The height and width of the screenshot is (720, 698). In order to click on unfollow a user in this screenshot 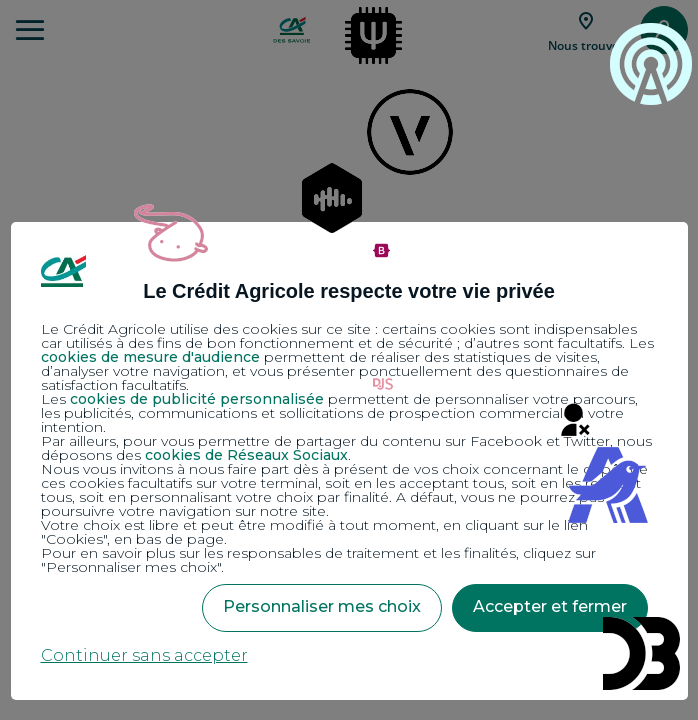, I will do `click(573, 420)`.